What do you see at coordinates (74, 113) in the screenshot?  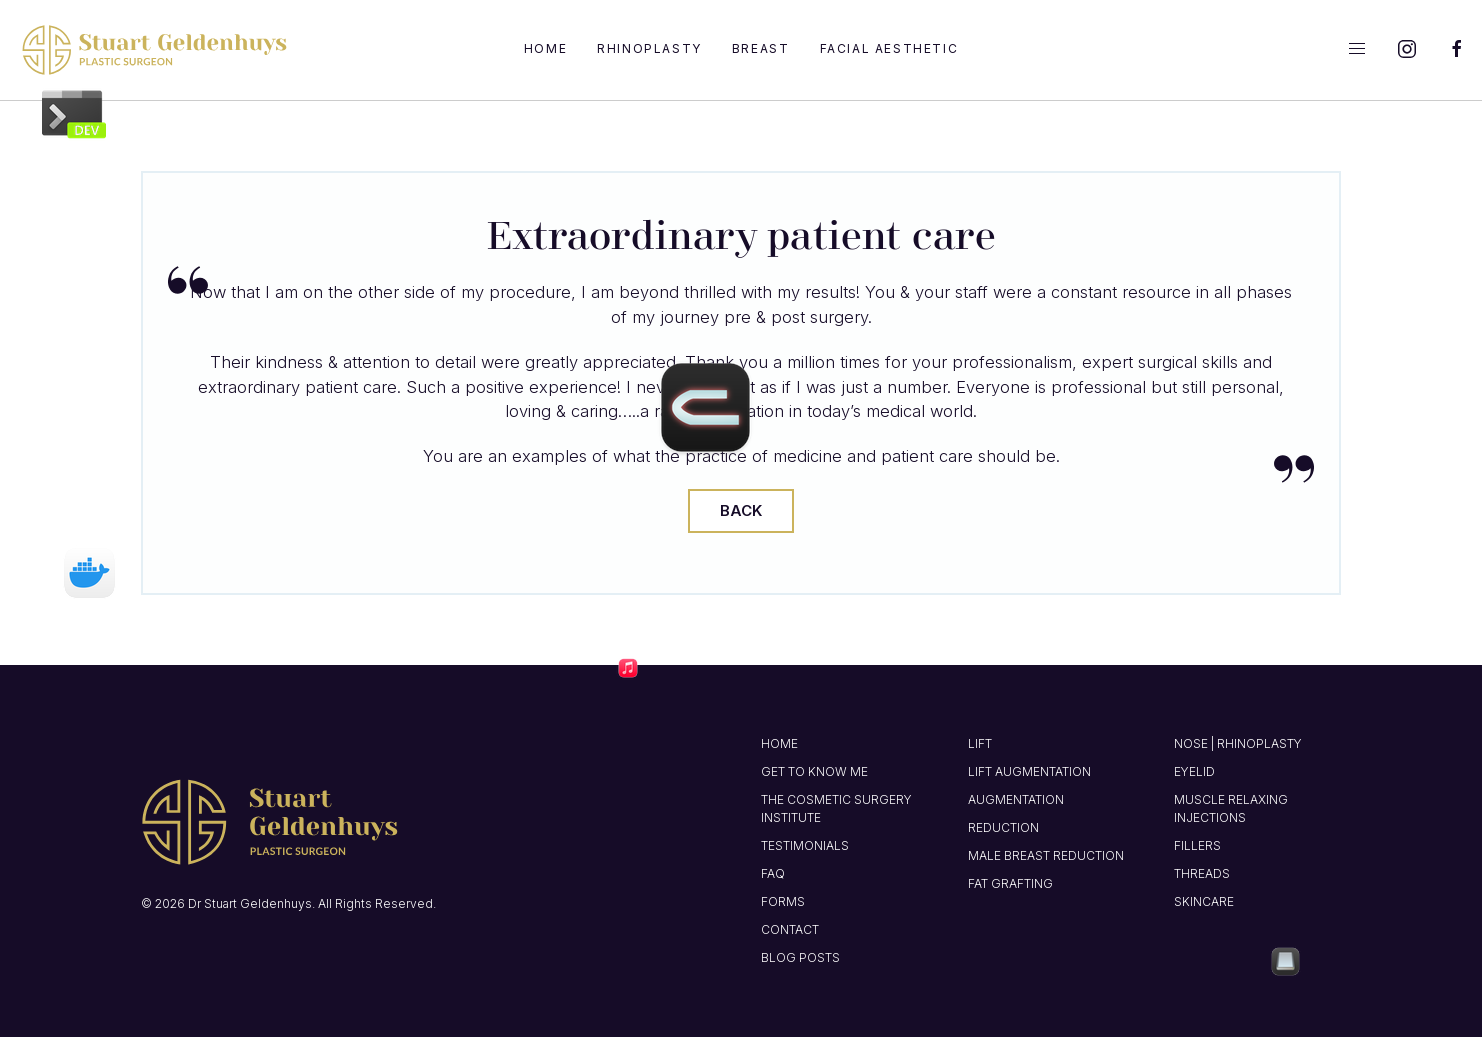 I see `open the developer terminal application` at bounding box center [74, 113].